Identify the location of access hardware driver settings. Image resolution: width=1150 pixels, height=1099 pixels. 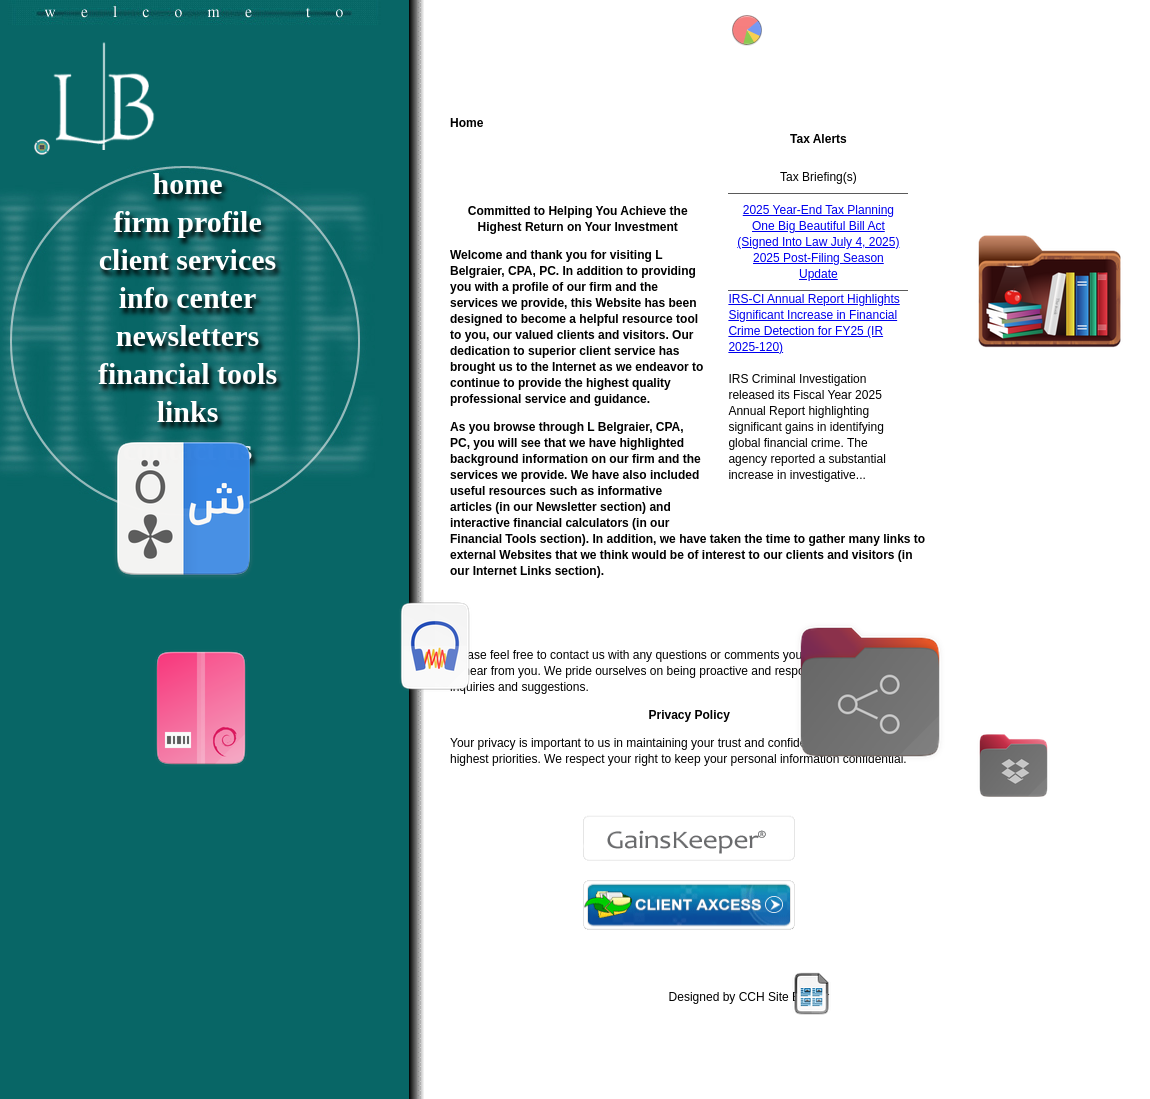
(42, 147).